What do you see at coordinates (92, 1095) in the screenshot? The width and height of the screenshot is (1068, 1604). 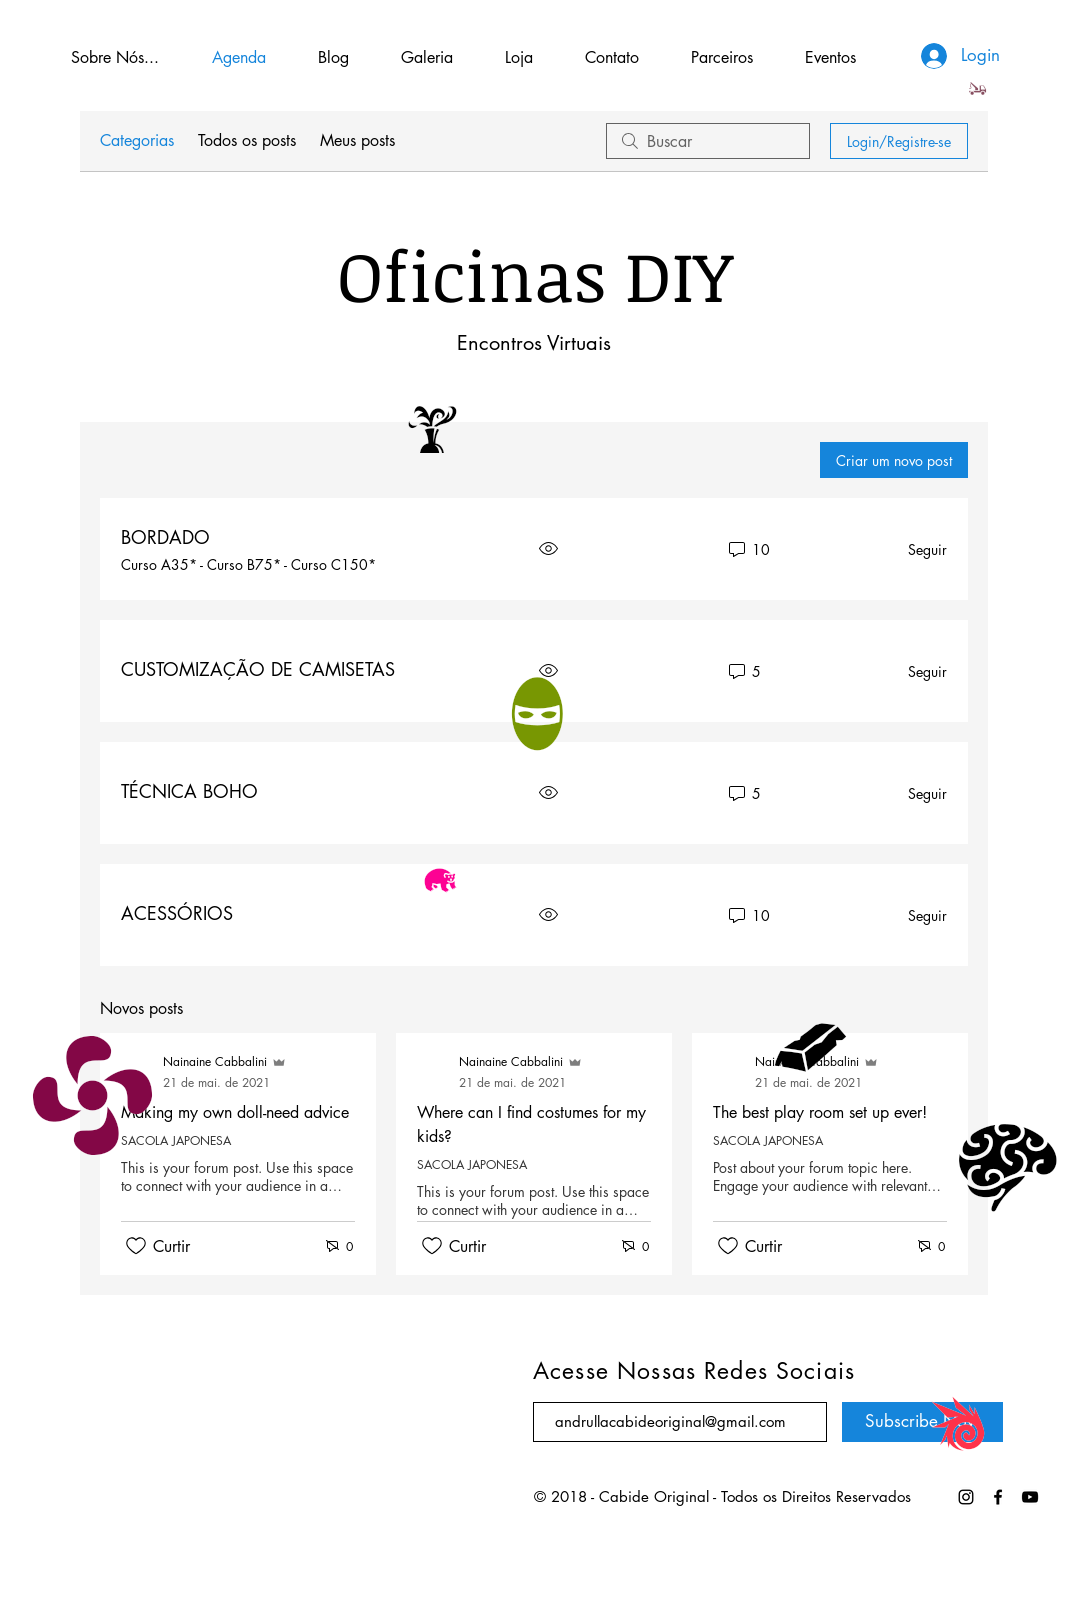 I see `indicates activity or live status` at bounding box center [92, 1095].